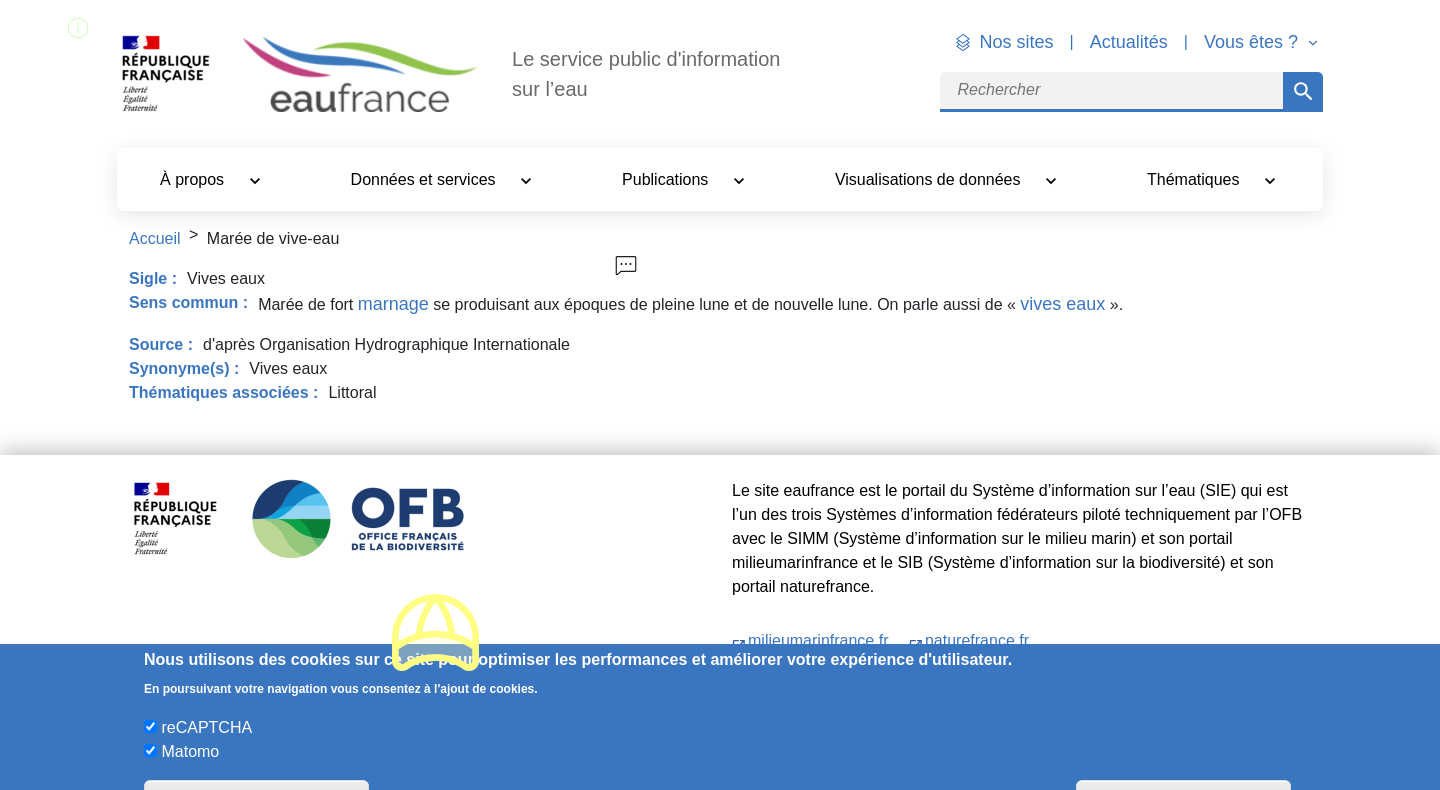 The width and height of the screenshot is (1440, 790). I want to click on browse hats or headwear options, so click(435, 637).